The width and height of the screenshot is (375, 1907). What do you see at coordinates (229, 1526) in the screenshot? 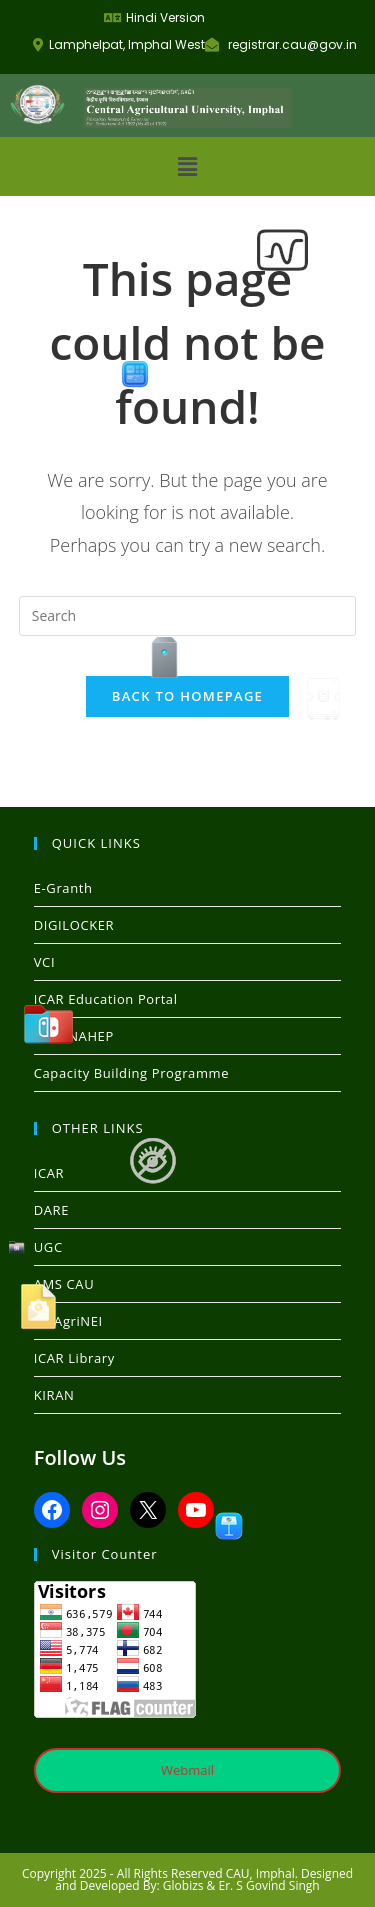
I see `open LibreOffice Writer document editor` at bounding box center [229, 1526].